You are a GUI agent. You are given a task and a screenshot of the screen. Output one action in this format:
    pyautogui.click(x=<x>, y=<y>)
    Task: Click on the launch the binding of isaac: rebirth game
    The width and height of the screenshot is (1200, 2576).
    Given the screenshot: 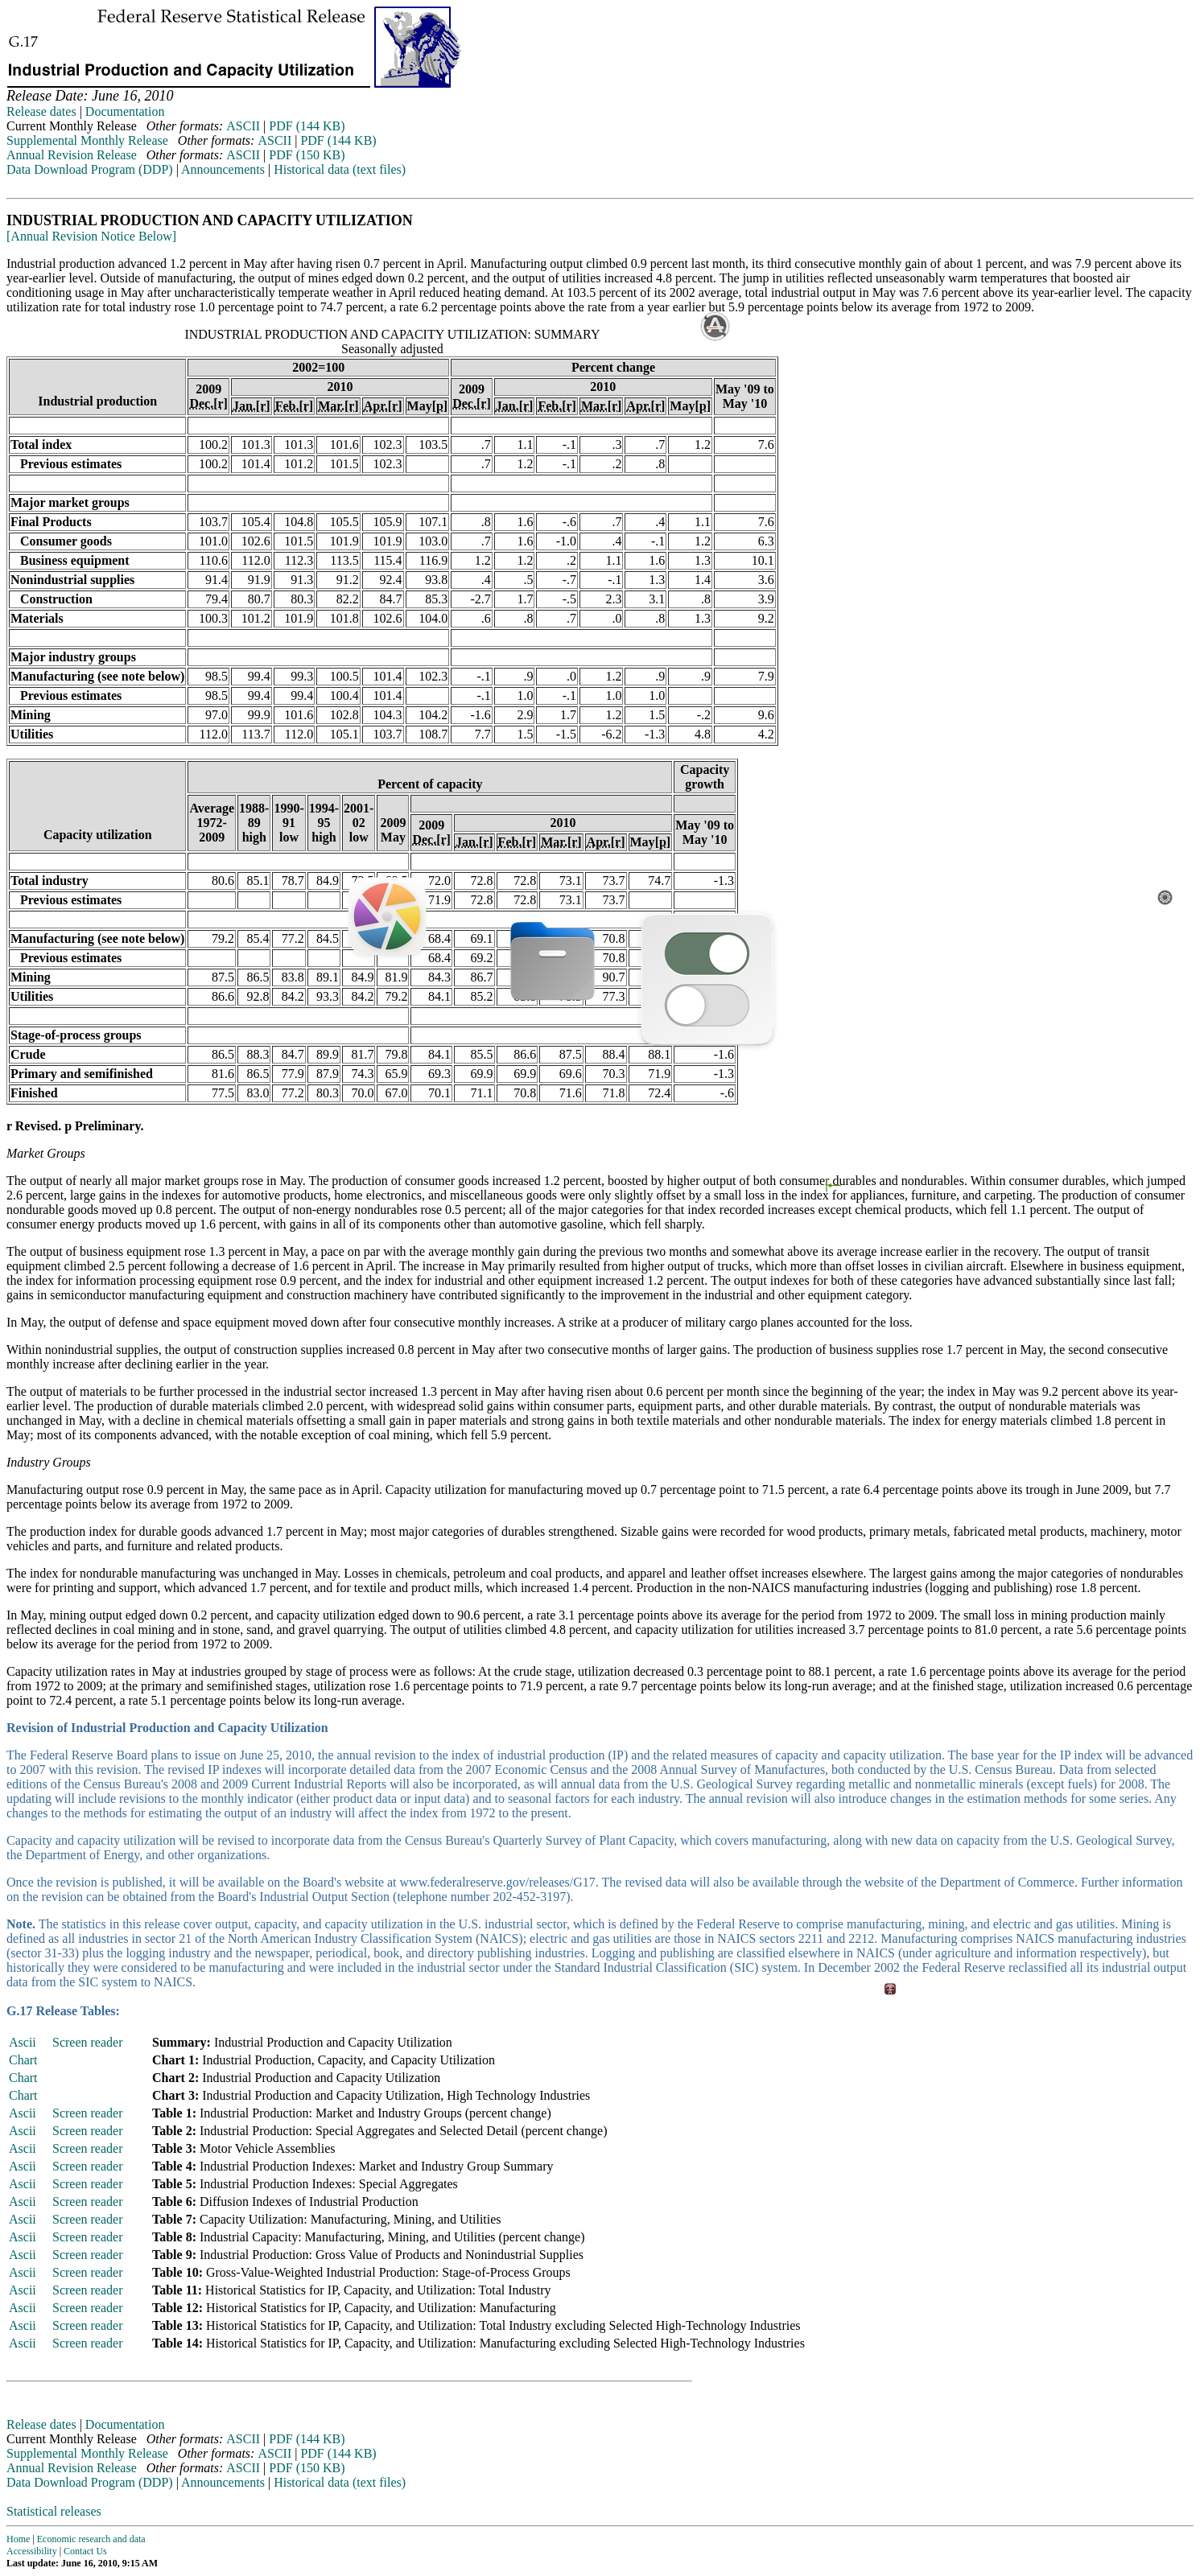 What is the action you would take?
    pyautogui.click(x=890, y=1989)
    